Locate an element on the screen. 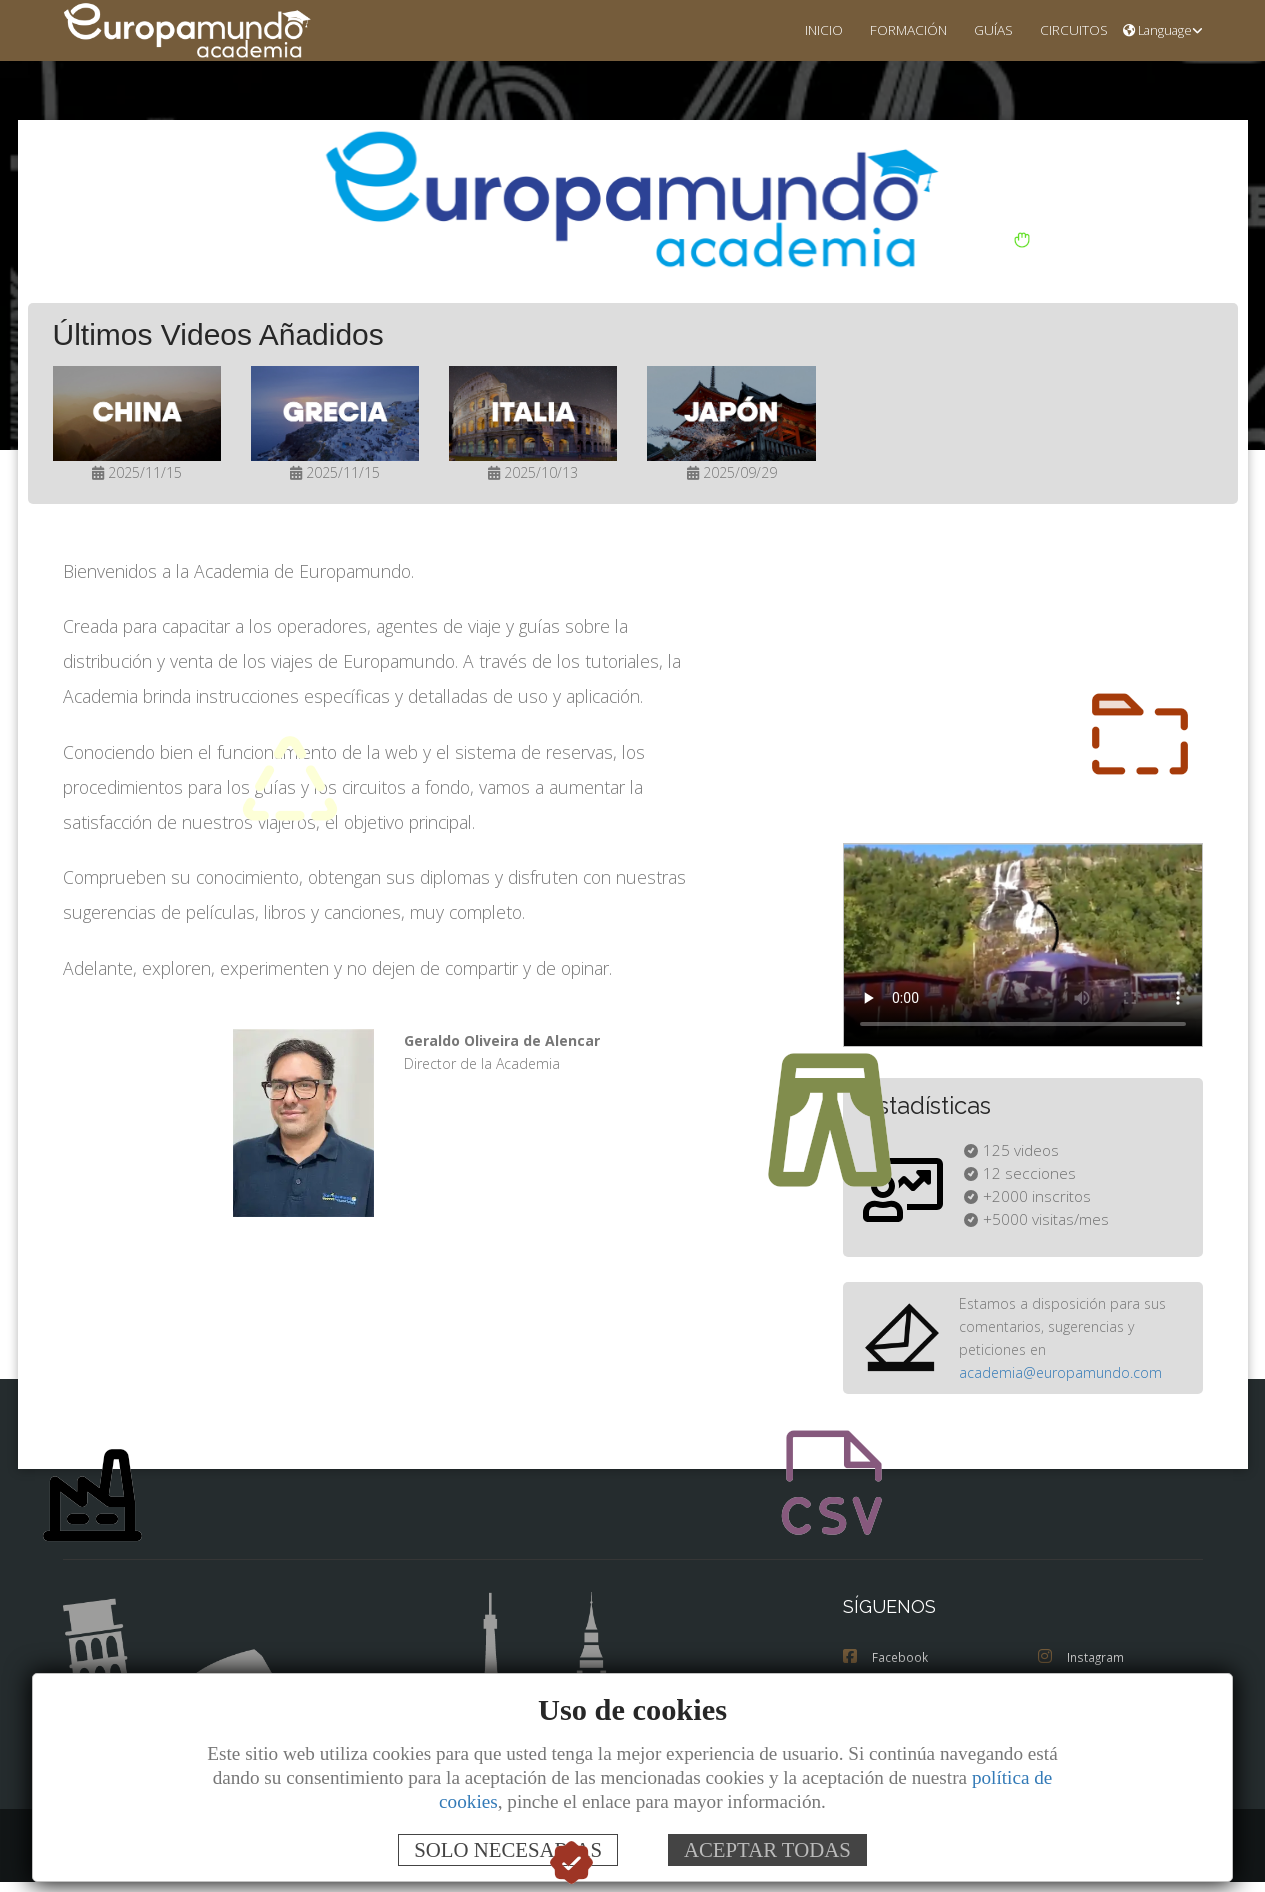  indicates a recycling or refresh cycle is located at coordinates (290, 780).